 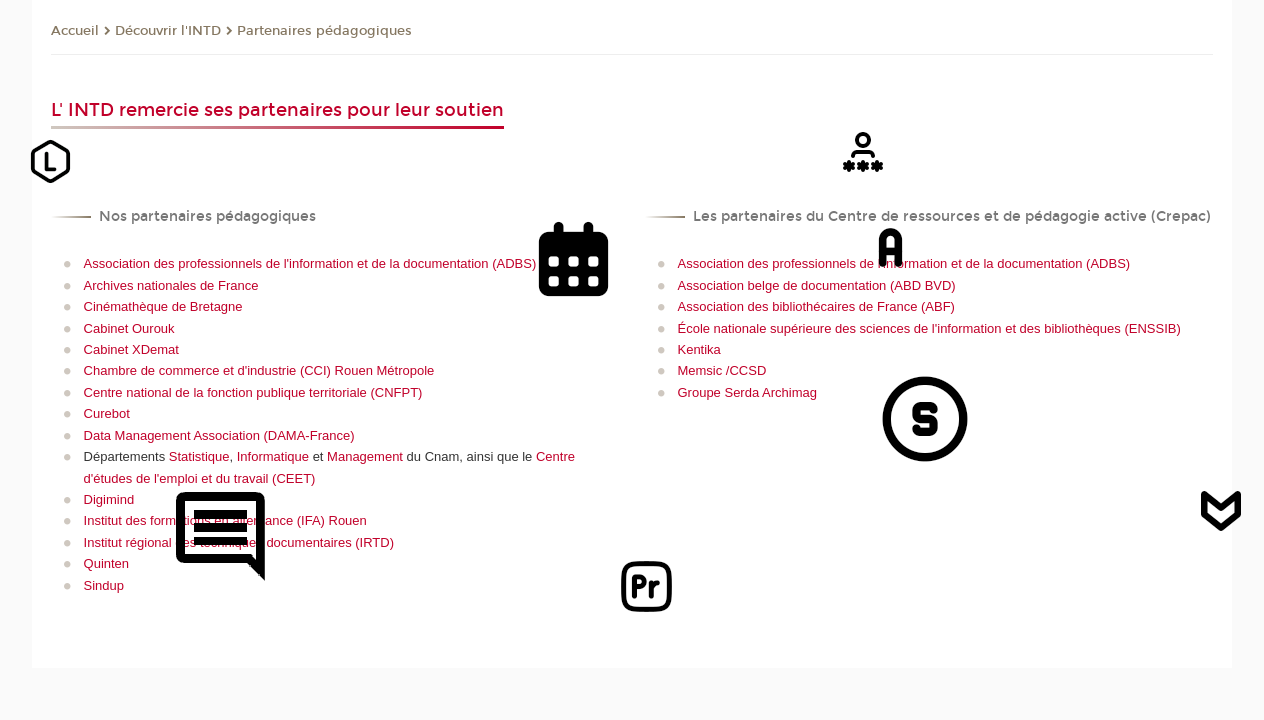 I want to click on indicates south direction on a map, so click(x=925, y=419).